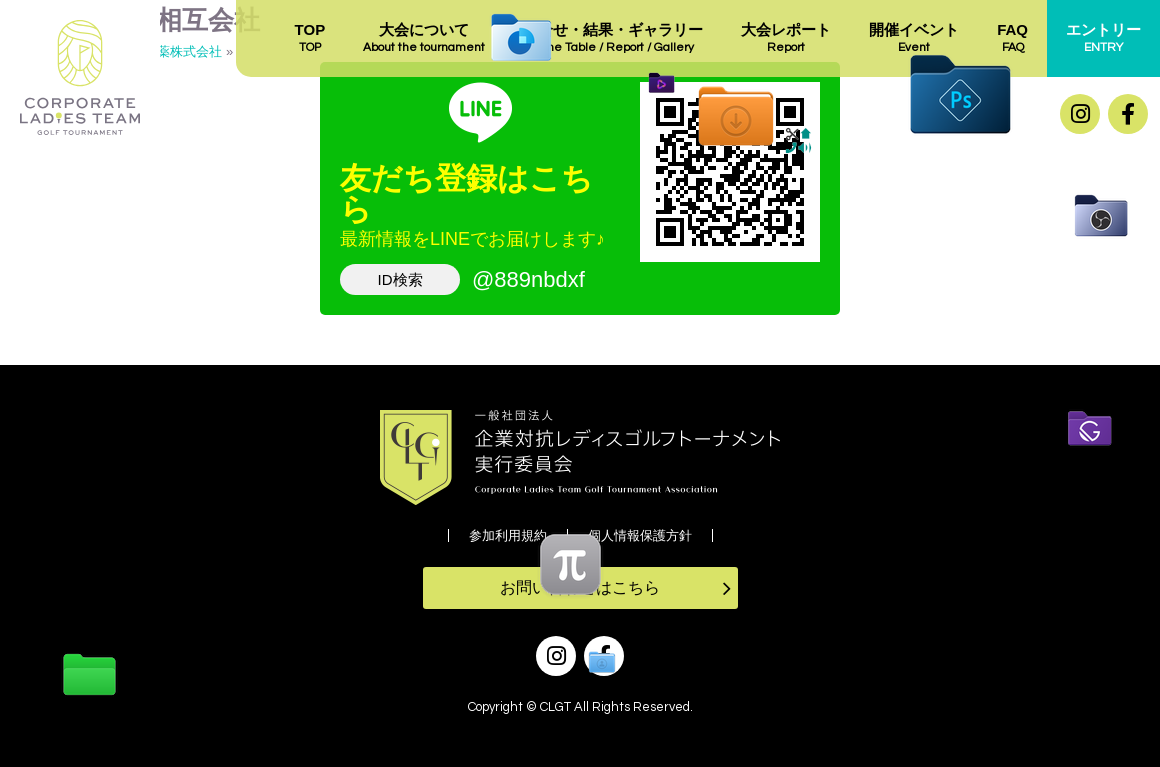  What do you see at coordinates (661, 83) in the screenshot?
I see `open wondershare vidair video files folder` at bounding box center [661, 83].